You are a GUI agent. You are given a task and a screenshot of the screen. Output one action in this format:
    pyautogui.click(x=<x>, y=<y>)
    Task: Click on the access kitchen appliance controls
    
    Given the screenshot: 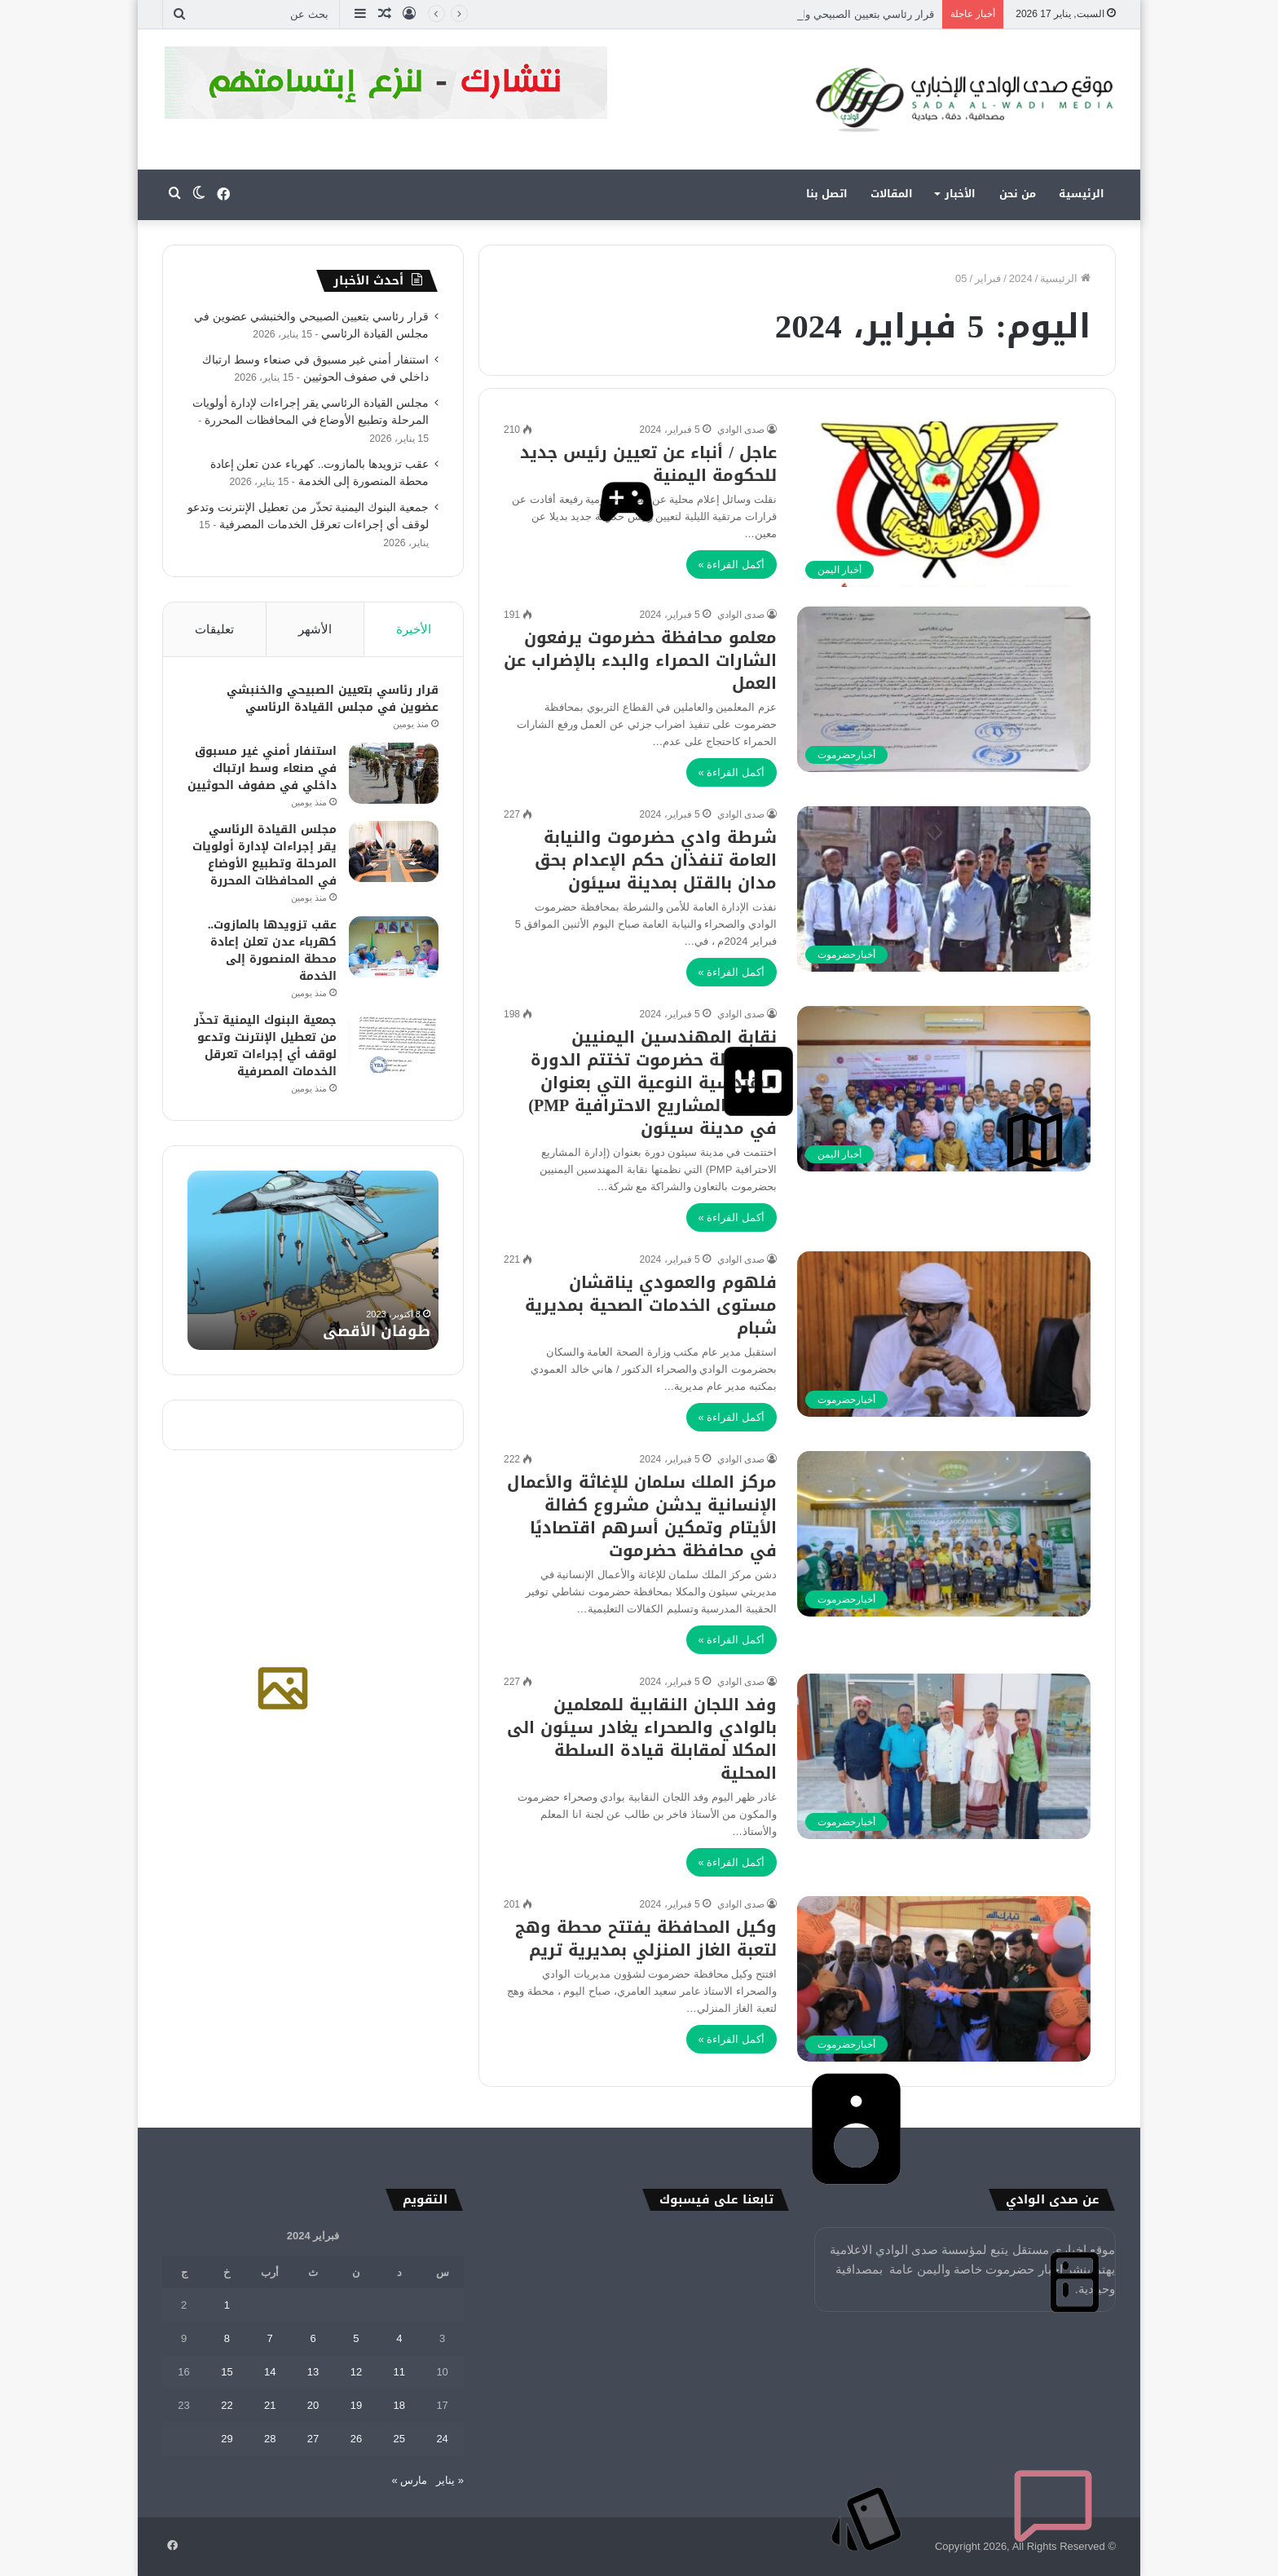 What is the action you would take?
    pyautogui.click(x=1074, y=2282)
    